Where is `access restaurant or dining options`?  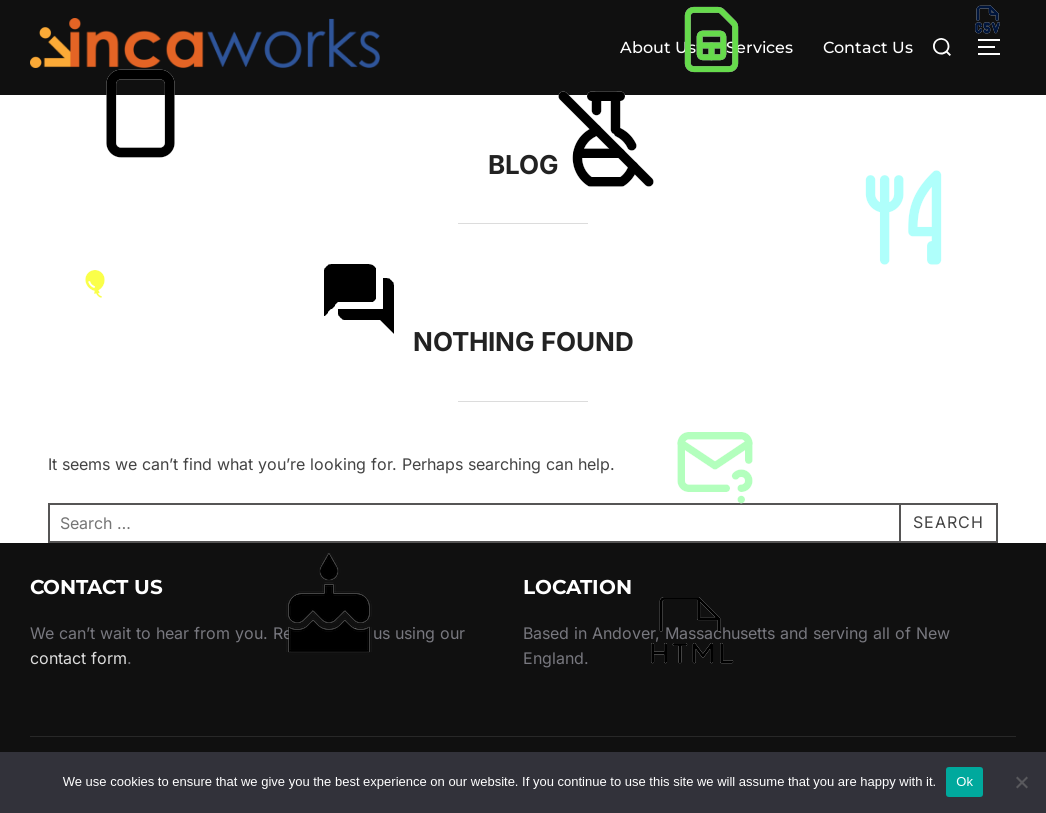 access restaurant or dining options is located at coordinates (903, 217).